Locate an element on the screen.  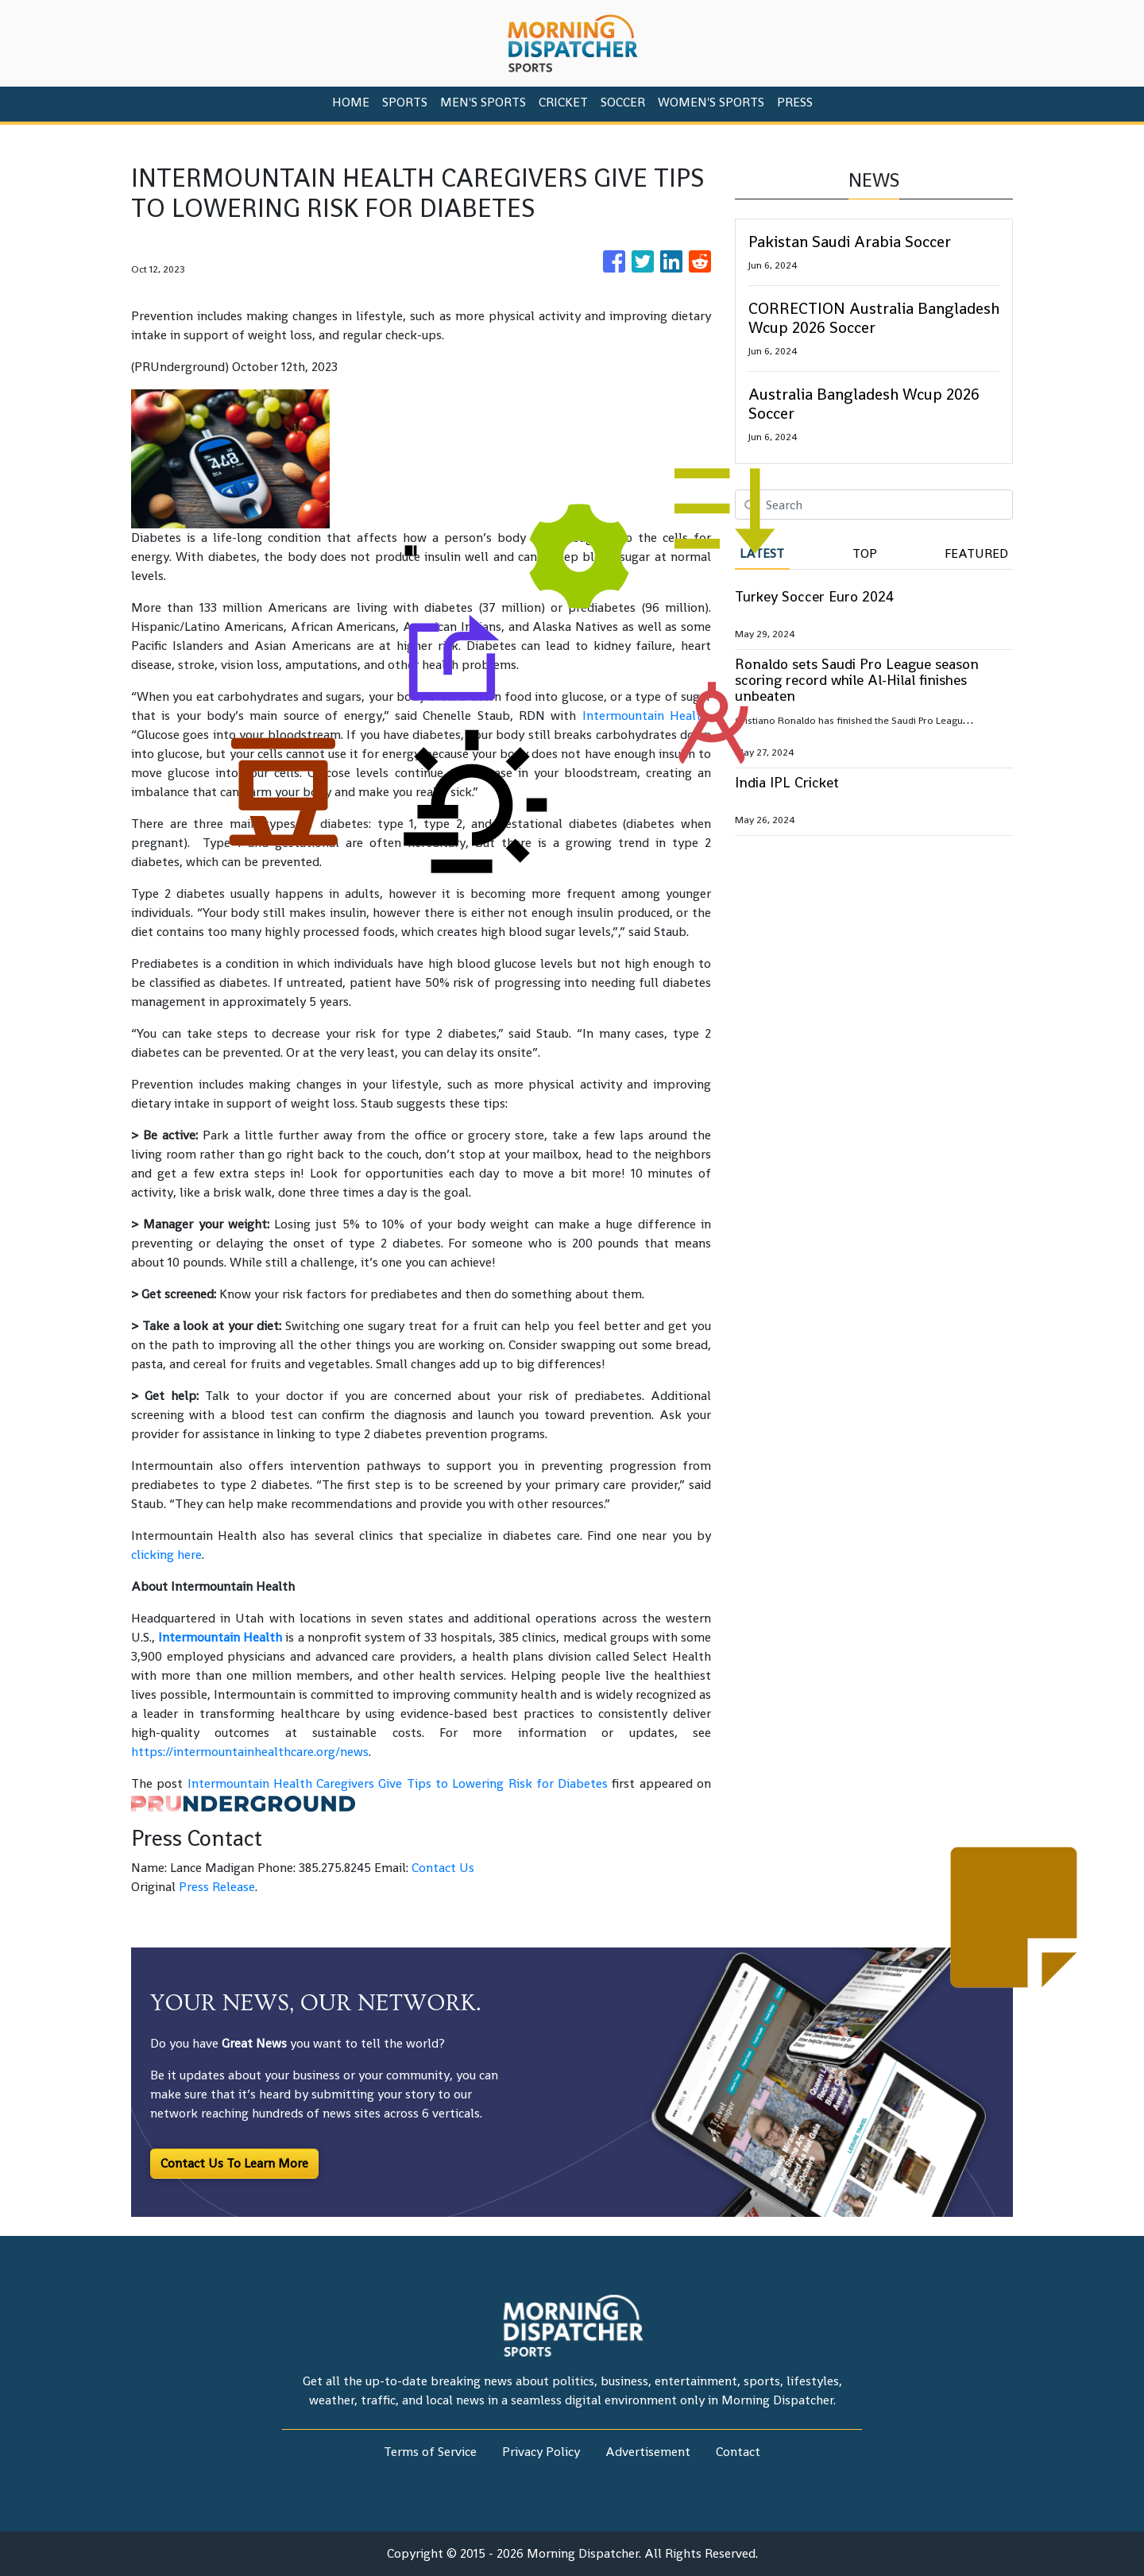
share content to another app or platform is located at coordinates (452, 662).